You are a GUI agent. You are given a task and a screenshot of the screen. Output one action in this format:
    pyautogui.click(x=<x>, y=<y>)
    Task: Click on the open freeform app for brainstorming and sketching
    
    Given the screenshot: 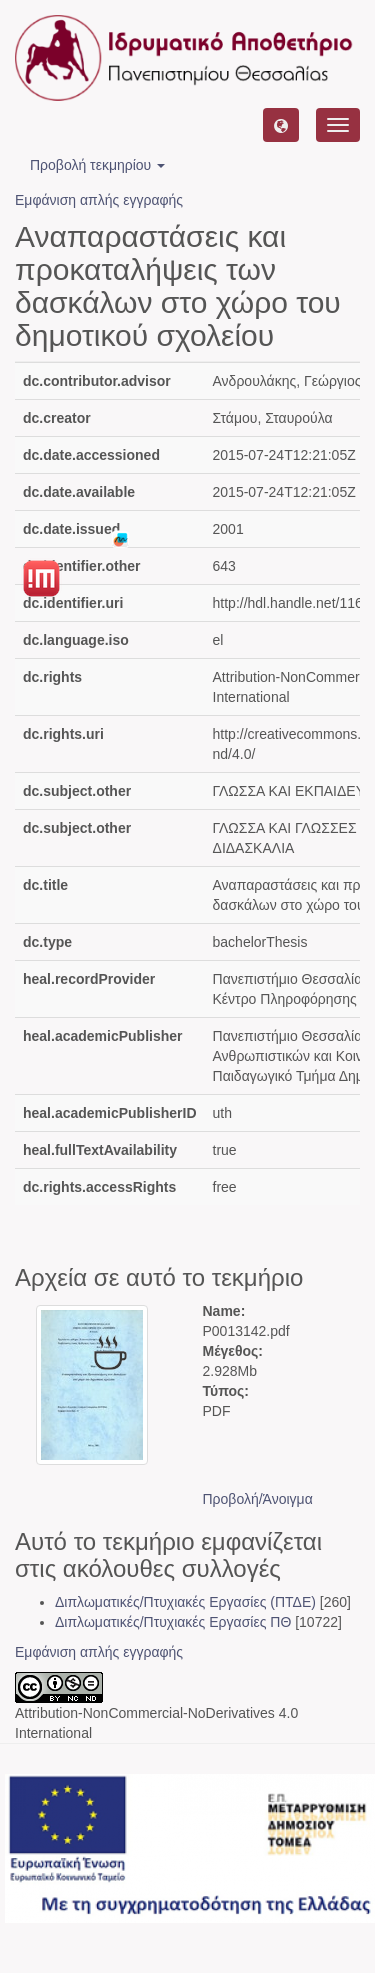 What is the action you would take?
    pyautogui.click(x=120, y=539)
    